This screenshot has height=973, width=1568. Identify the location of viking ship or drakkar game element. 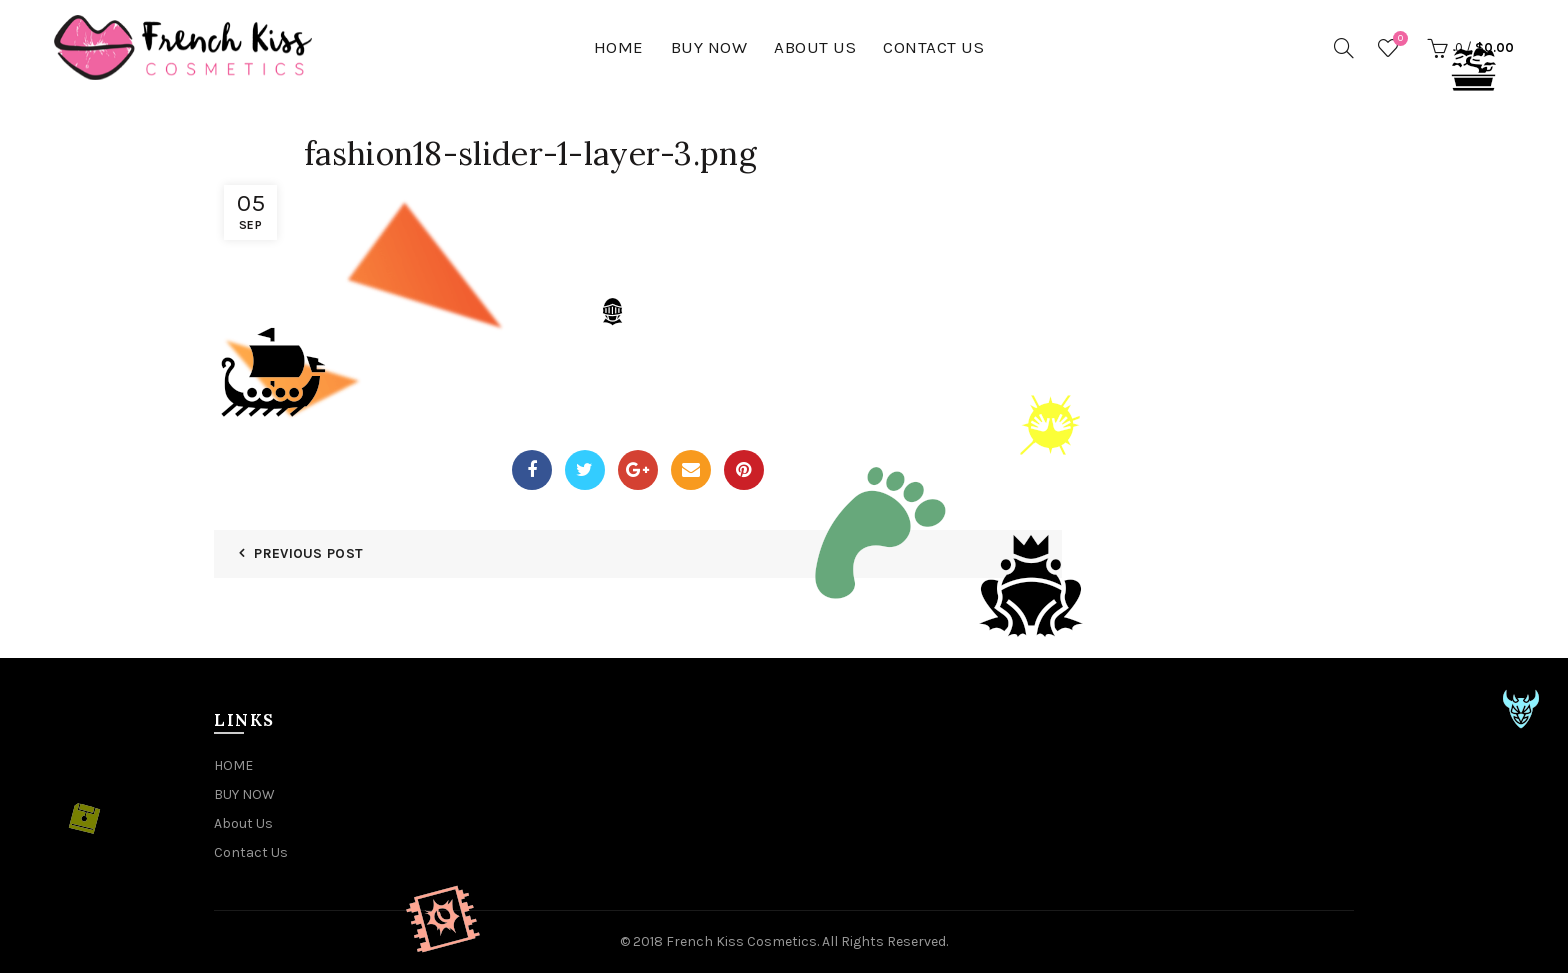
(272, 377).